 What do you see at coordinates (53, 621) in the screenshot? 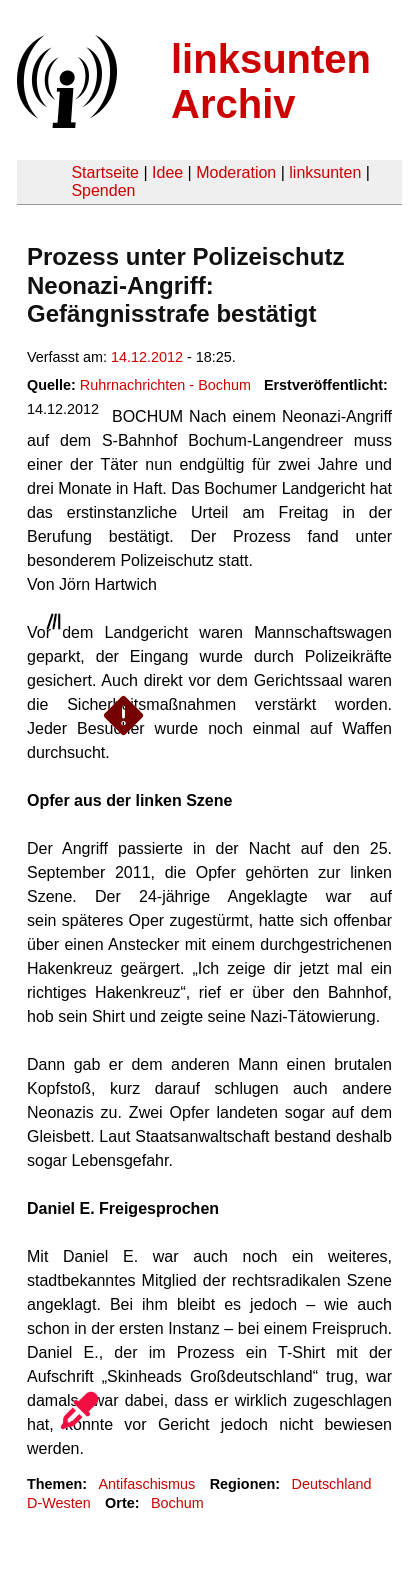
I see `indicates a stack of leaning books or documents` at bounding box center [53, 621].